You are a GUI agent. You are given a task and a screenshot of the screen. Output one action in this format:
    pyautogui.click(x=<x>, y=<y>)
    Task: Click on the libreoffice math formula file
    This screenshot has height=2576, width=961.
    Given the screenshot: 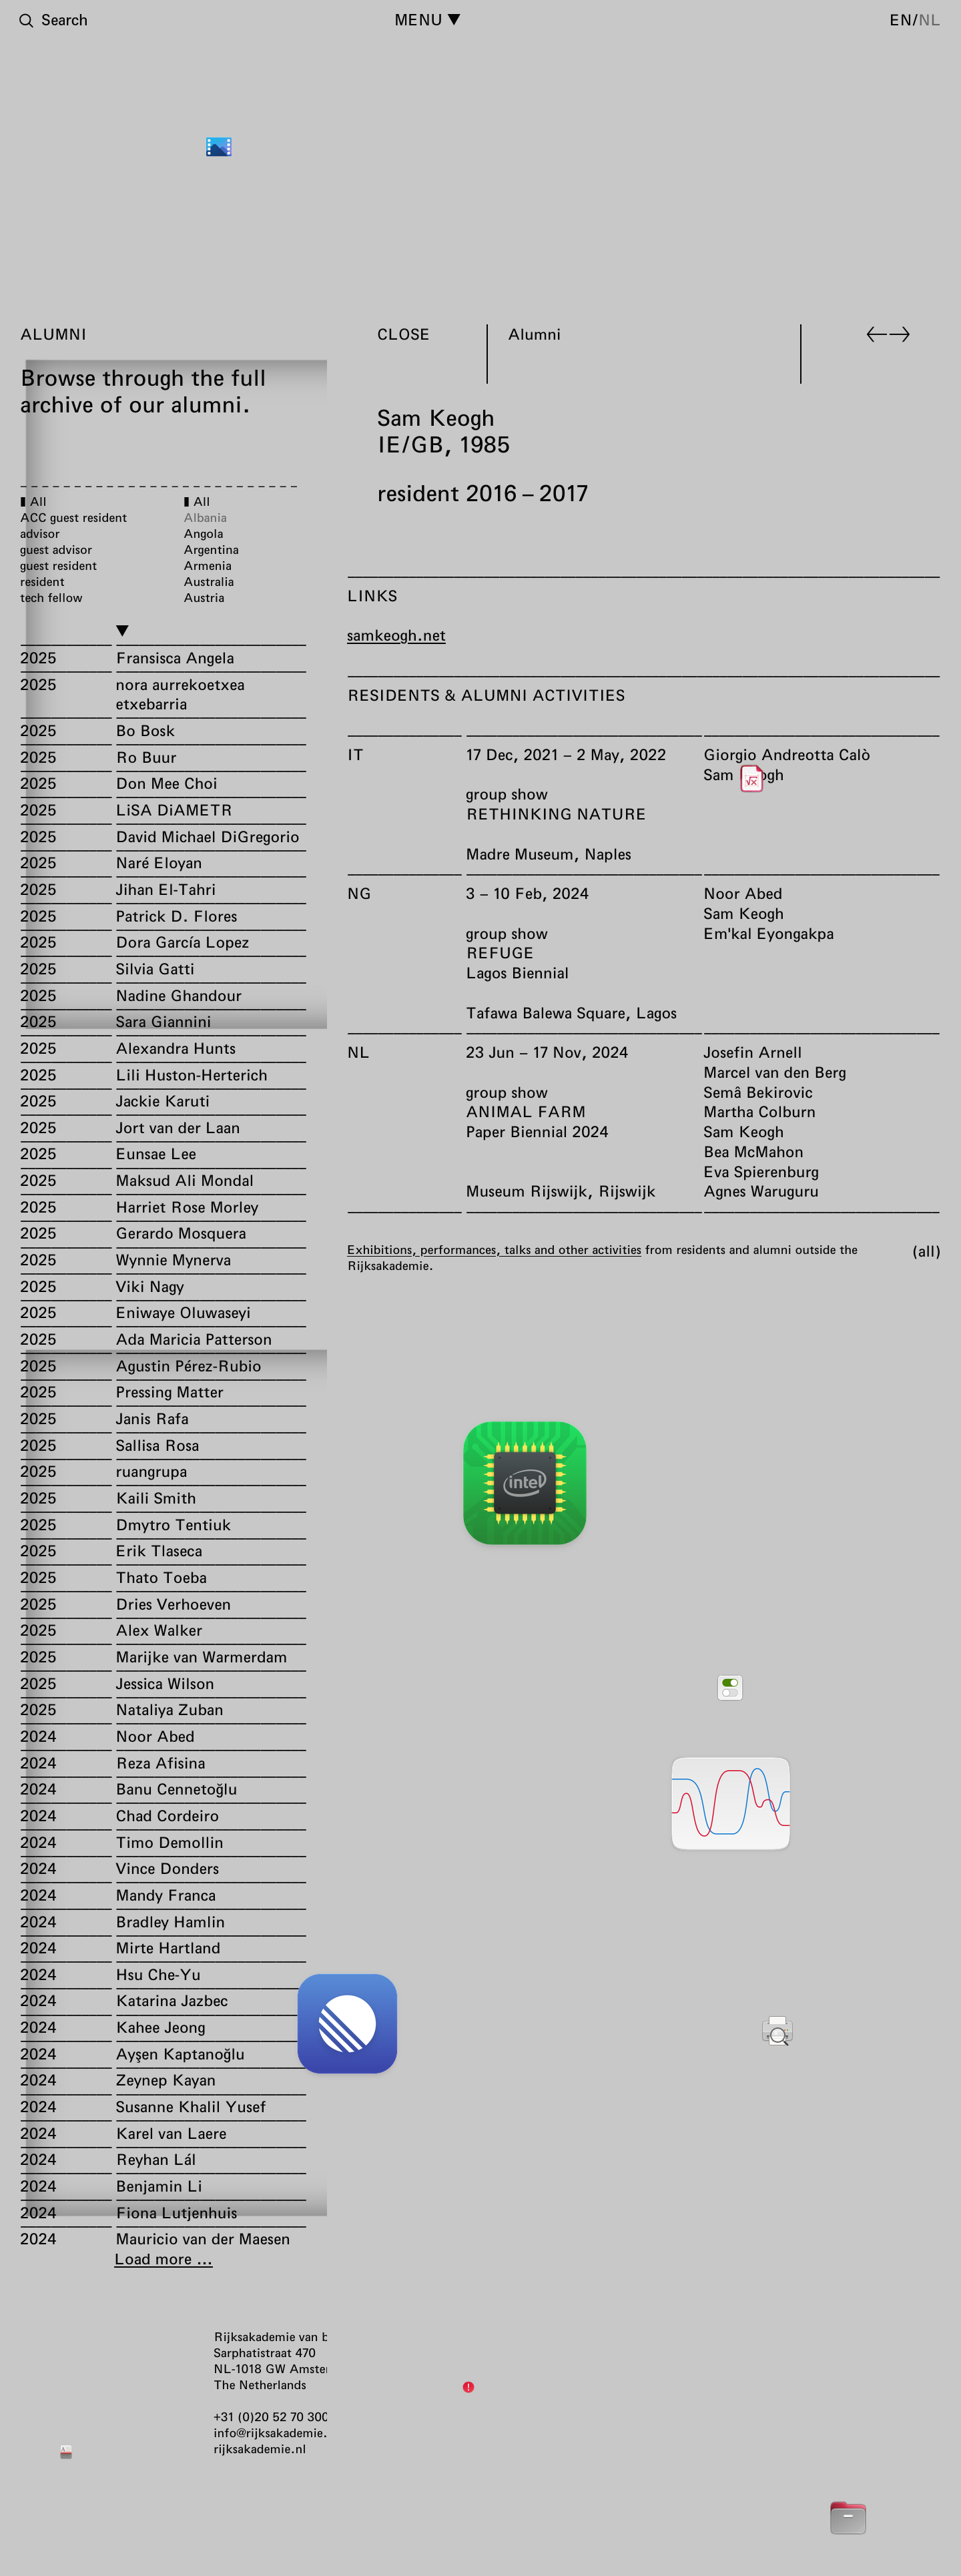 What is the action you would take?
    pyautogui.click(x=751, y=778)
    